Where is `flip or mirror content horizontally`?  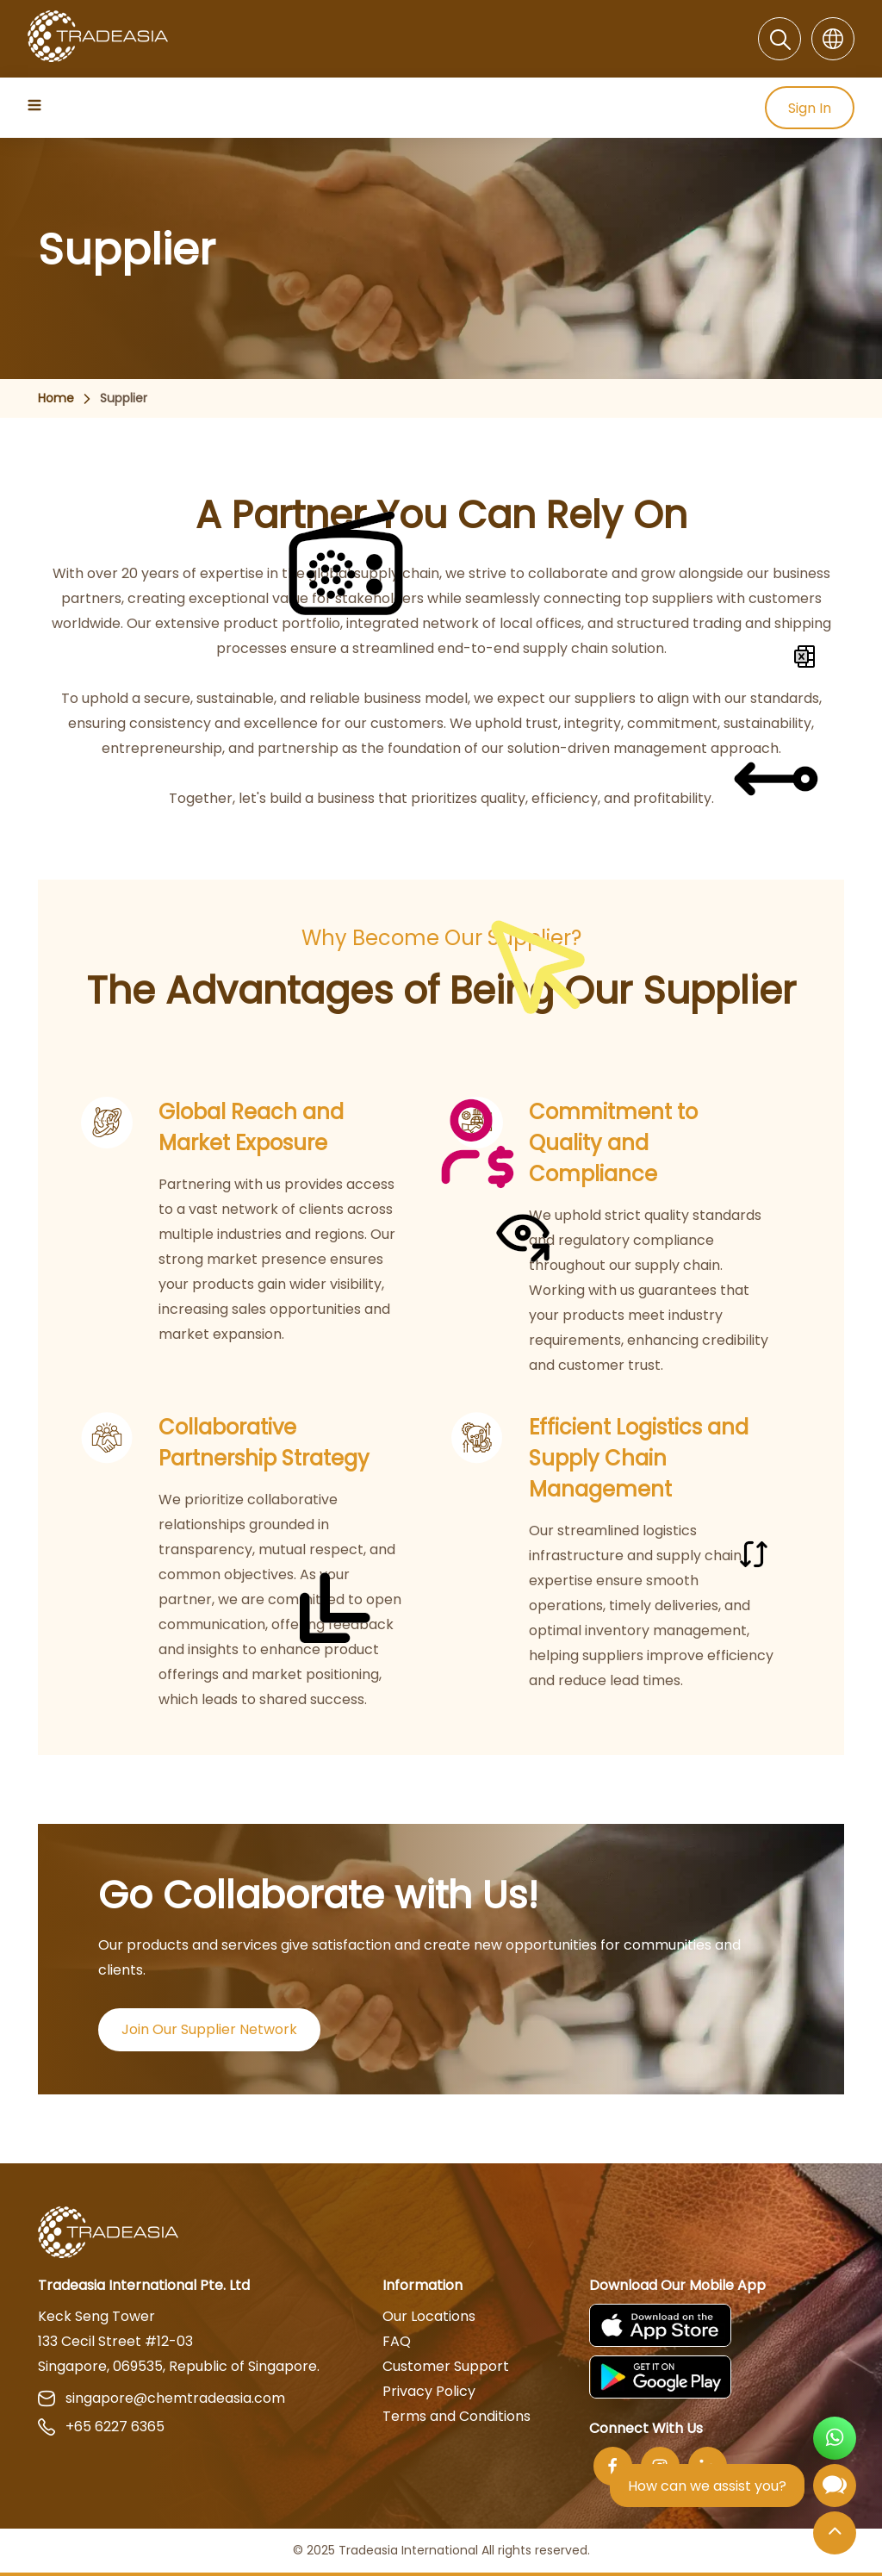
flip or mirror content horizontally is located at coordinates (754, 1554).